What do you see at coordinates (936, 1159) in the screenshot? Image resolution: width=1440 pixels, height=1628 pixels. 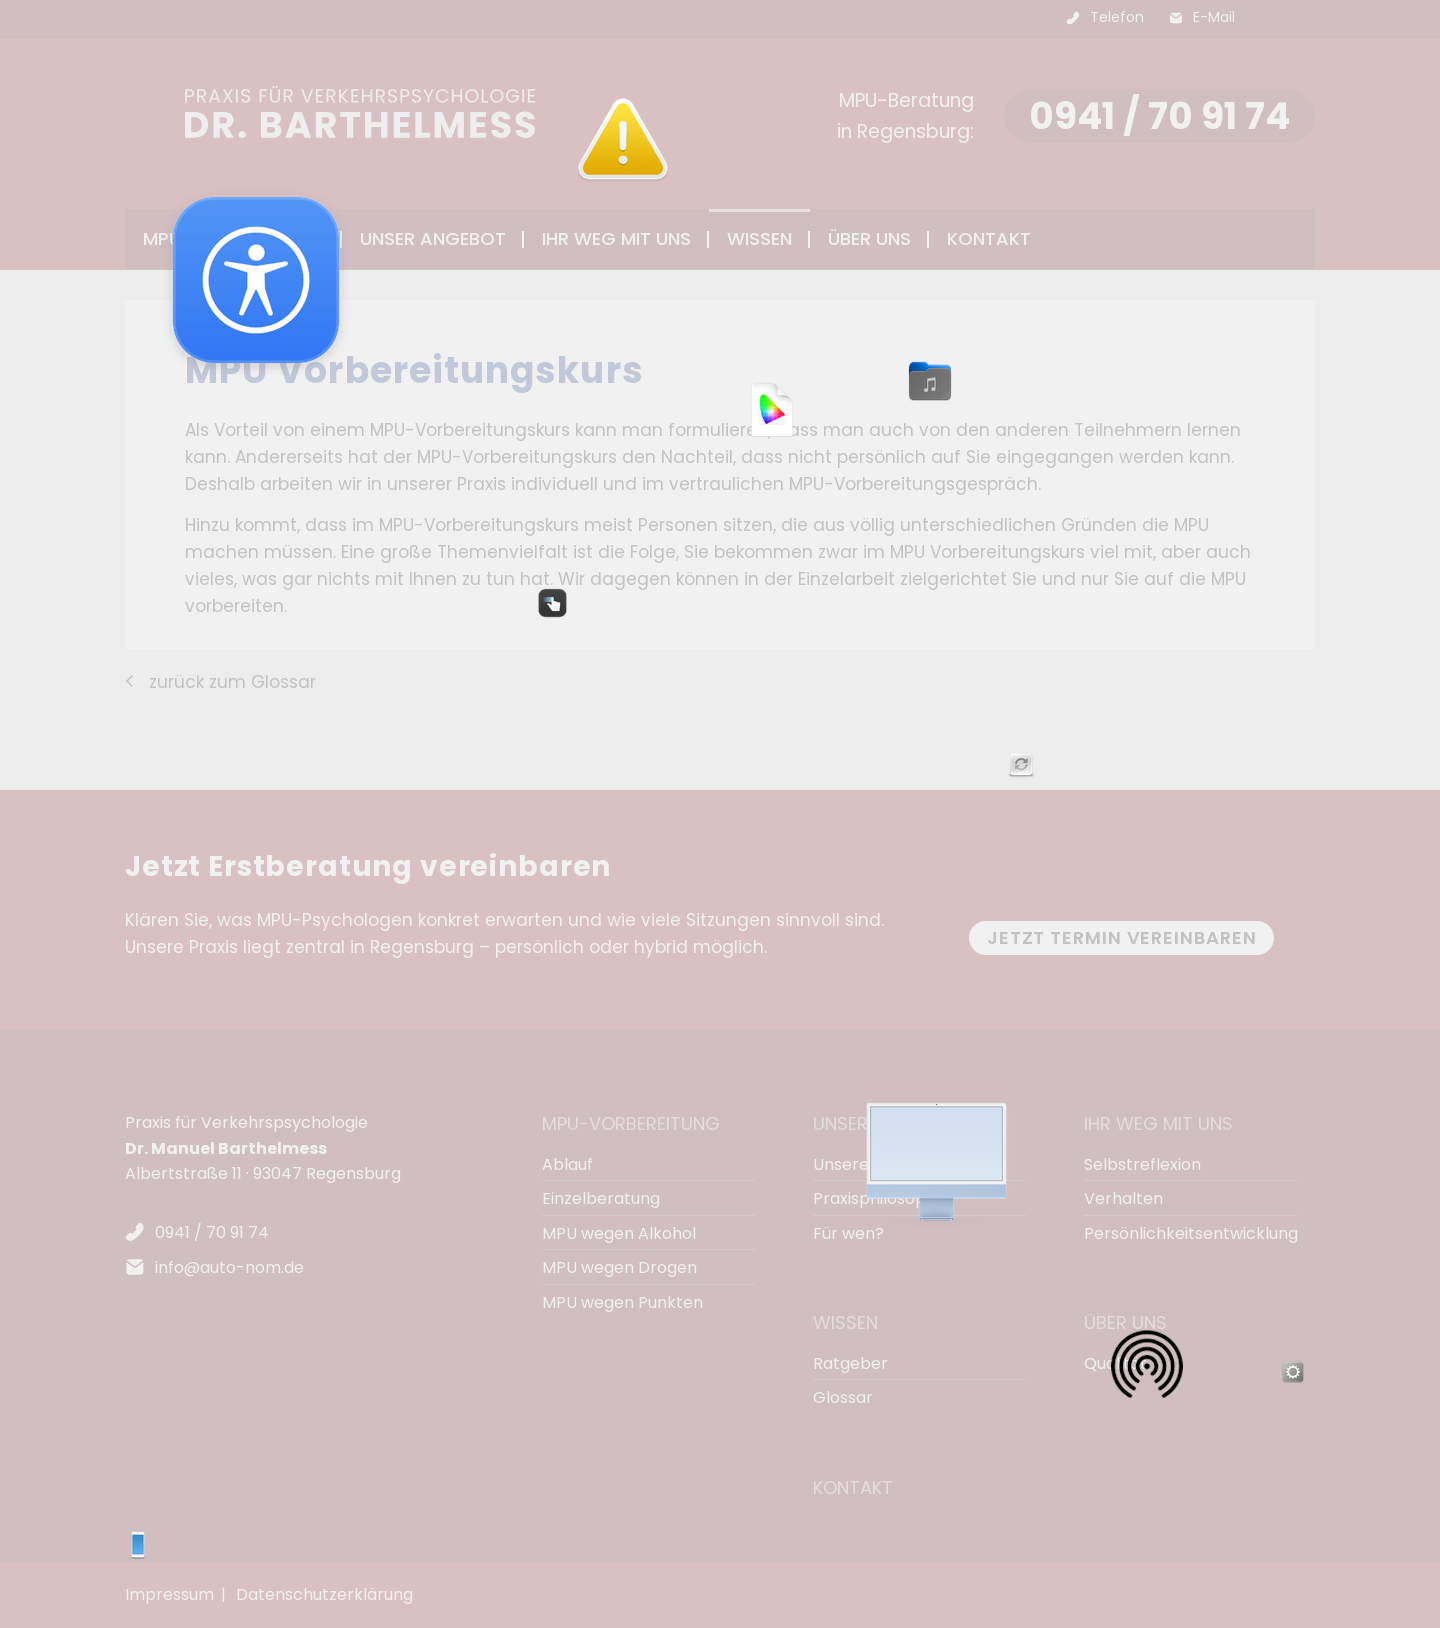 I see `indicates a blue iMac device in your system` at bounding box center [936, 1159].